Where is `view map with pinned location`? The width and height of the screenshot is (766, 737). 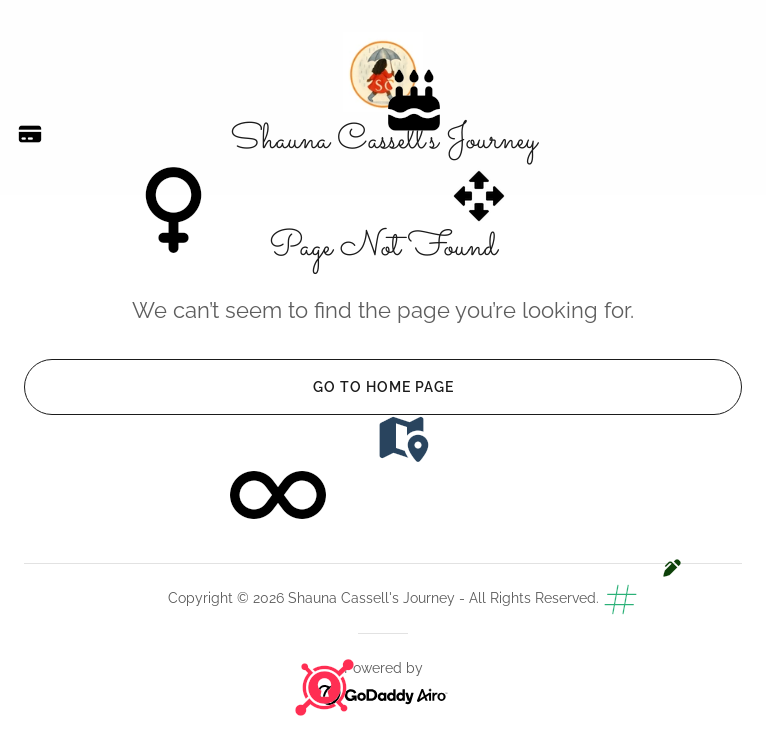
view map with pinned location is located at coordinates (401, 437).